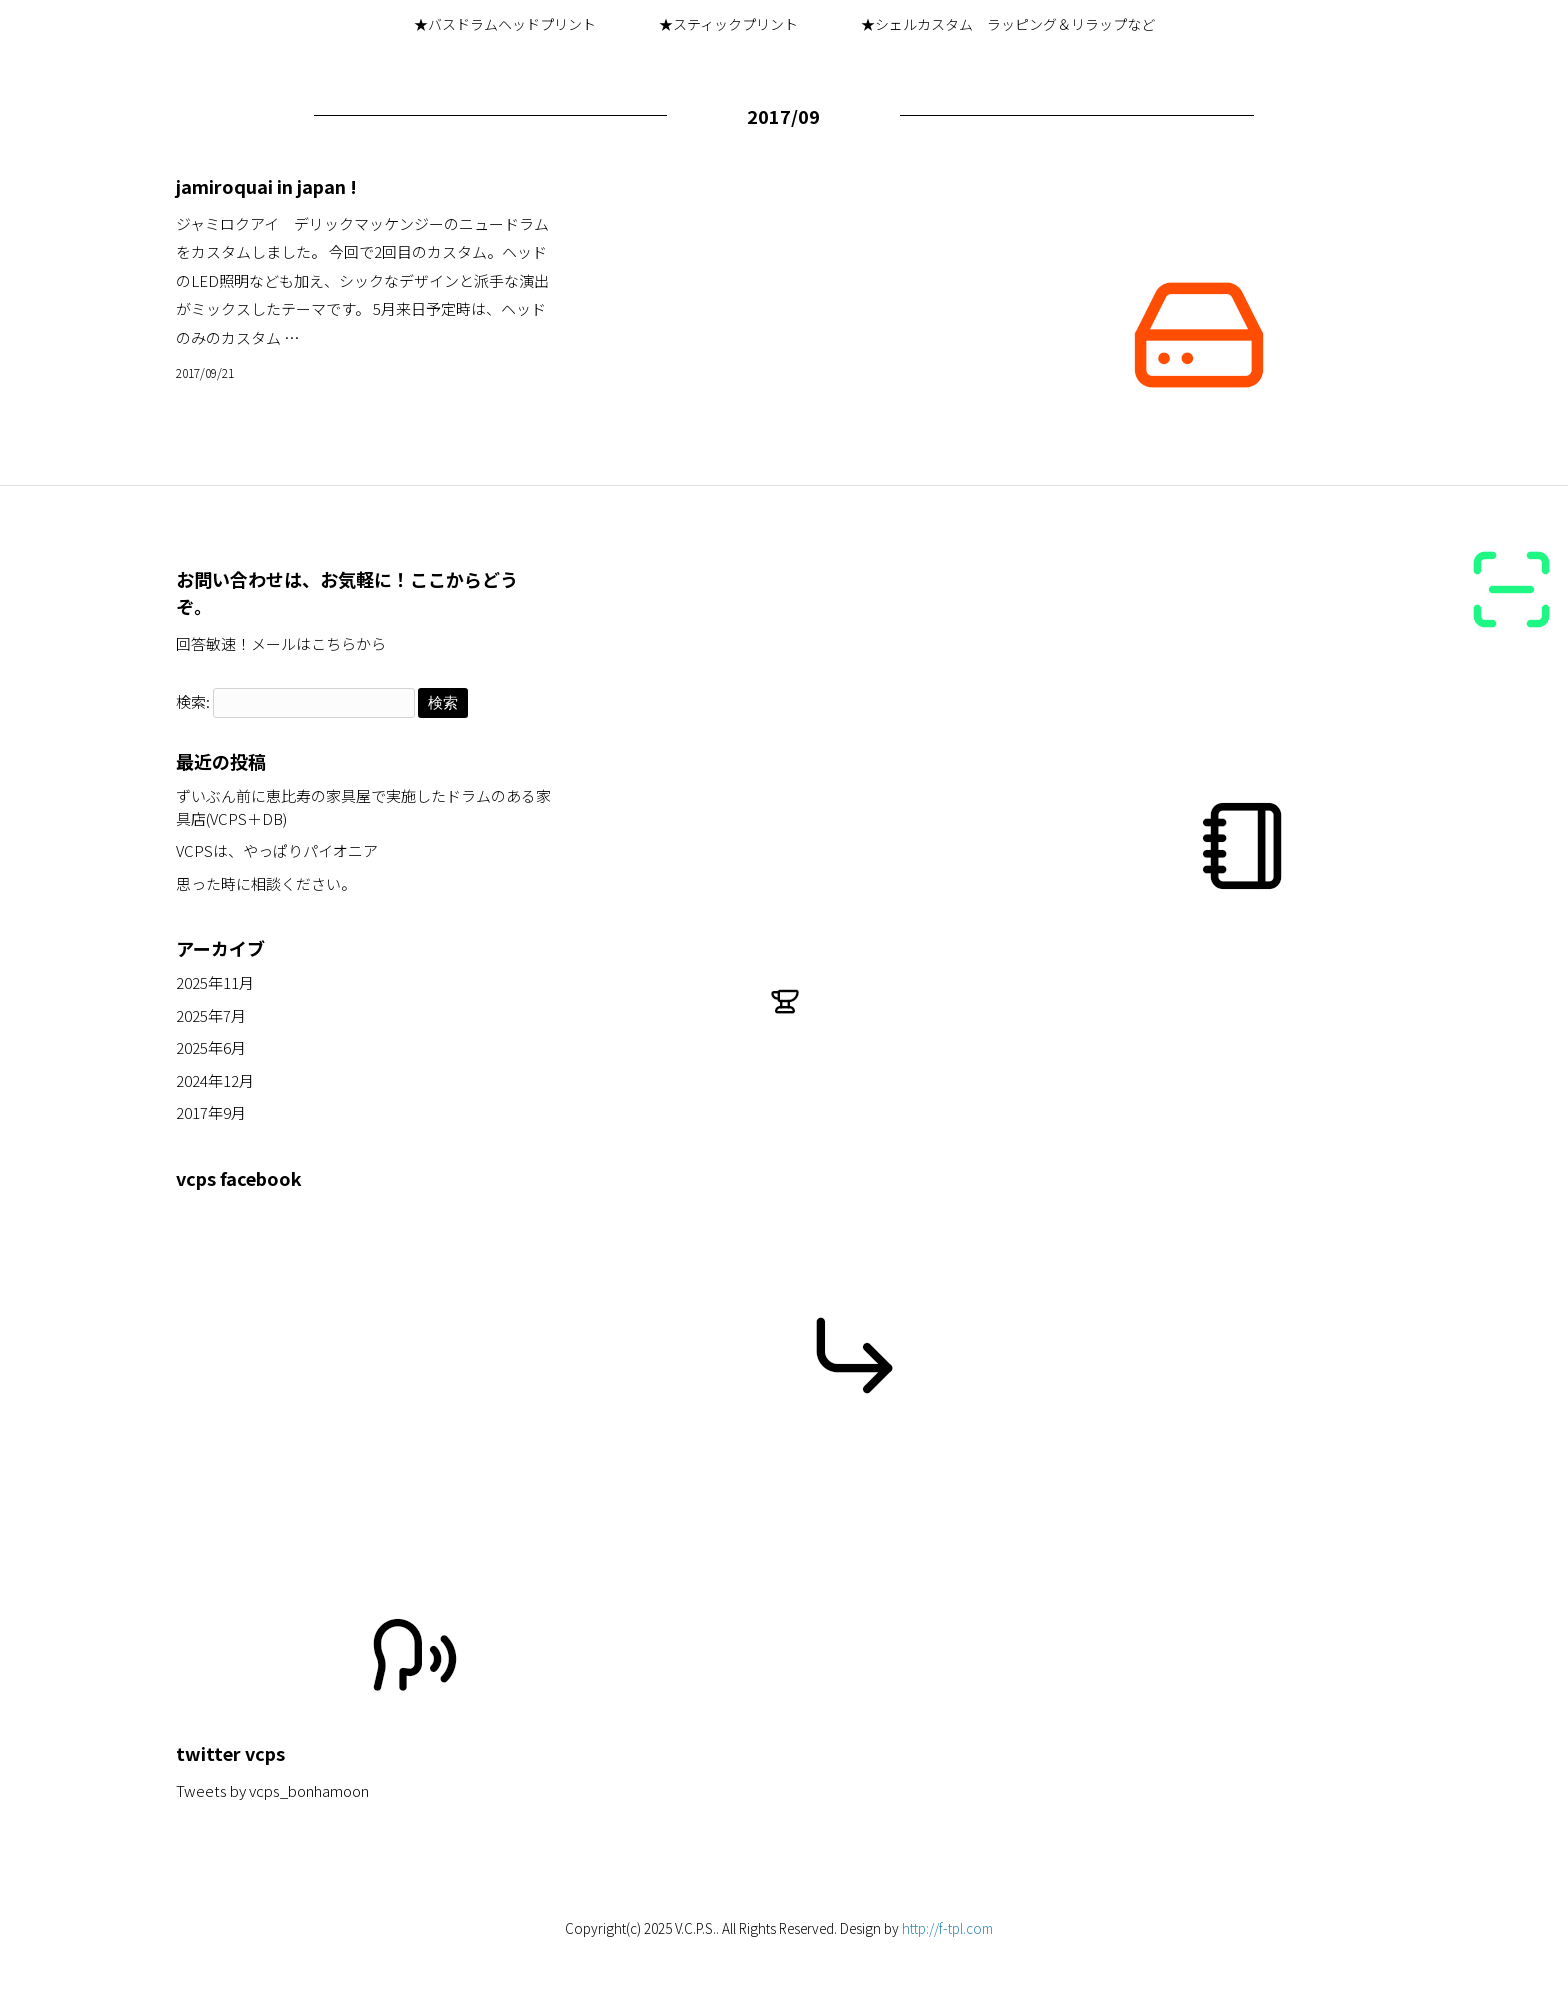 The height and width of the screenshot is (2012, 1568). I want to click on access local storage or drive, so click(1199, 335).